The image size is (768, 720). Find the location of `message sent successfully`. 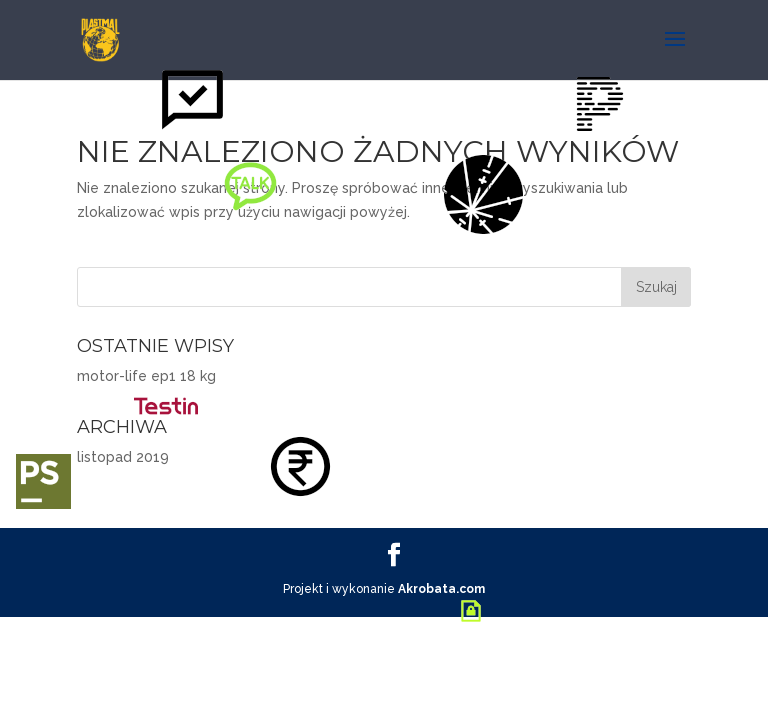

message sent successfully is located at coordinates (192, 97).